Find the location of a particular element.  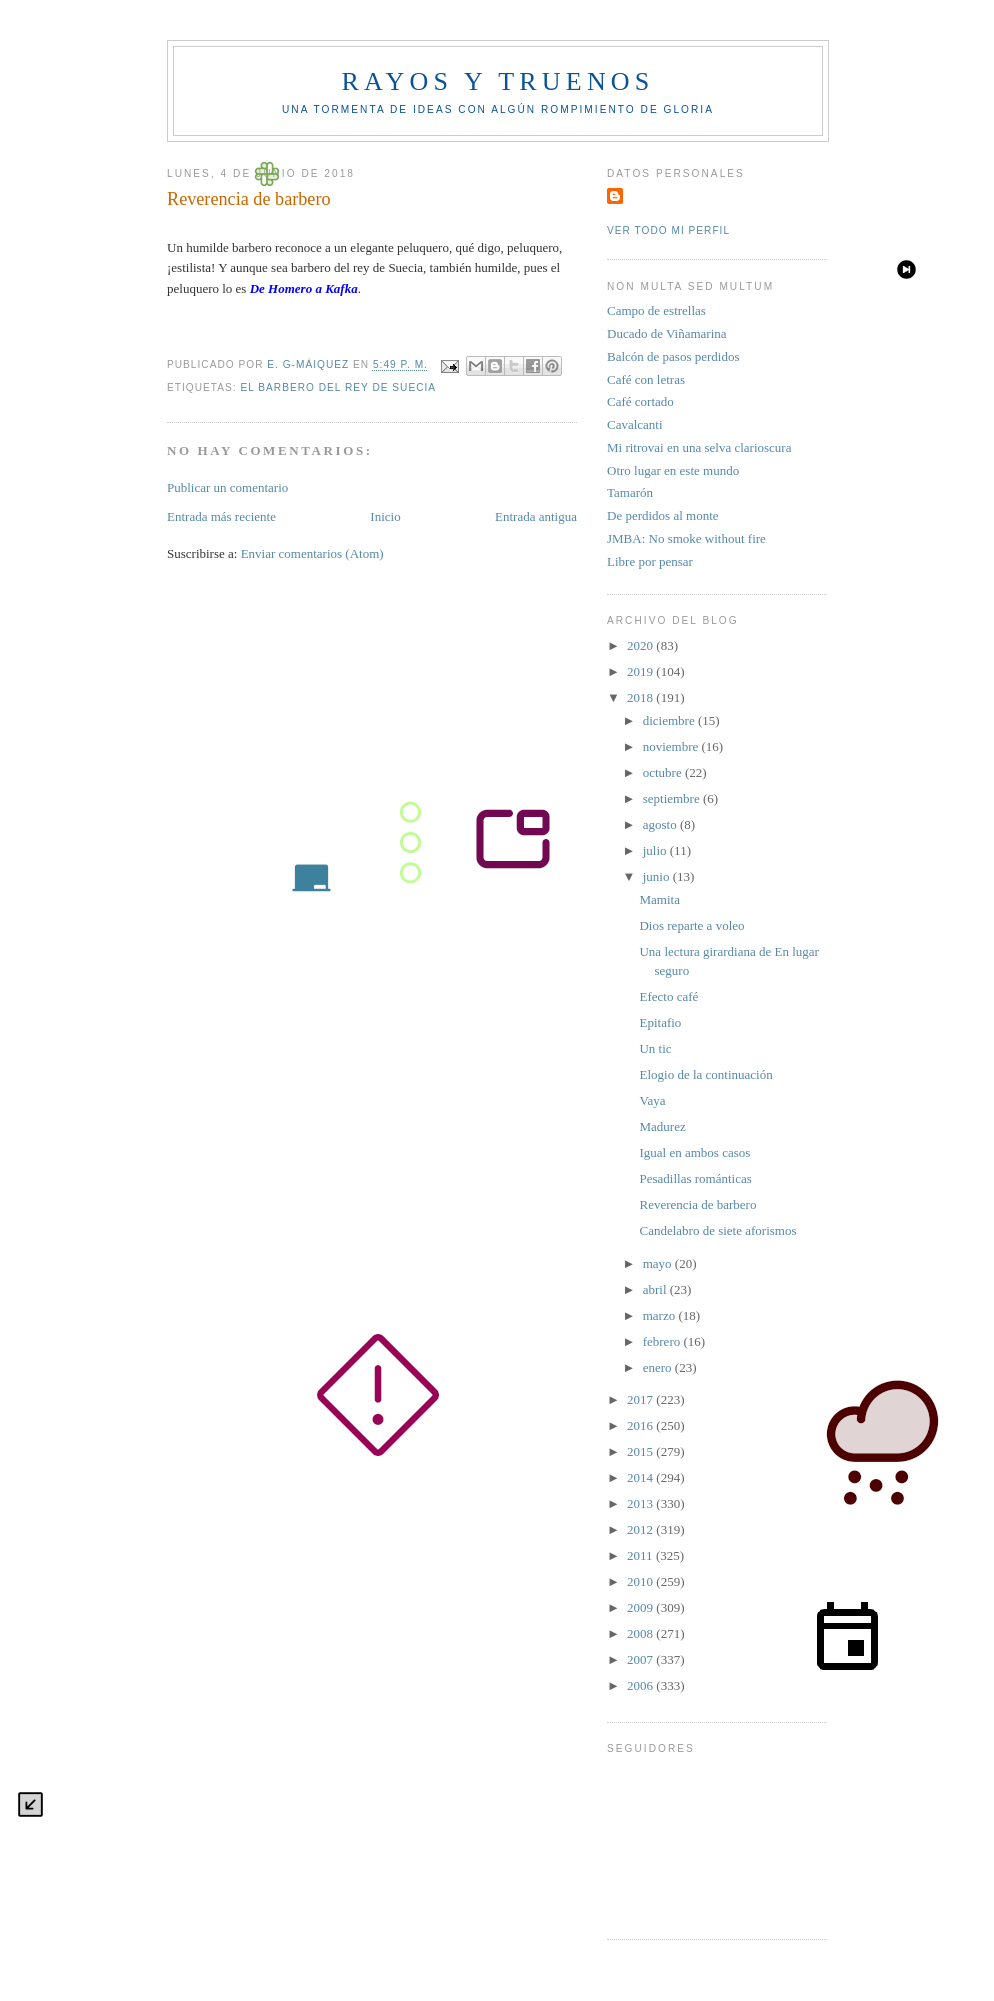

indicates a warning or caution alert is located at coordinates (378, 1395).